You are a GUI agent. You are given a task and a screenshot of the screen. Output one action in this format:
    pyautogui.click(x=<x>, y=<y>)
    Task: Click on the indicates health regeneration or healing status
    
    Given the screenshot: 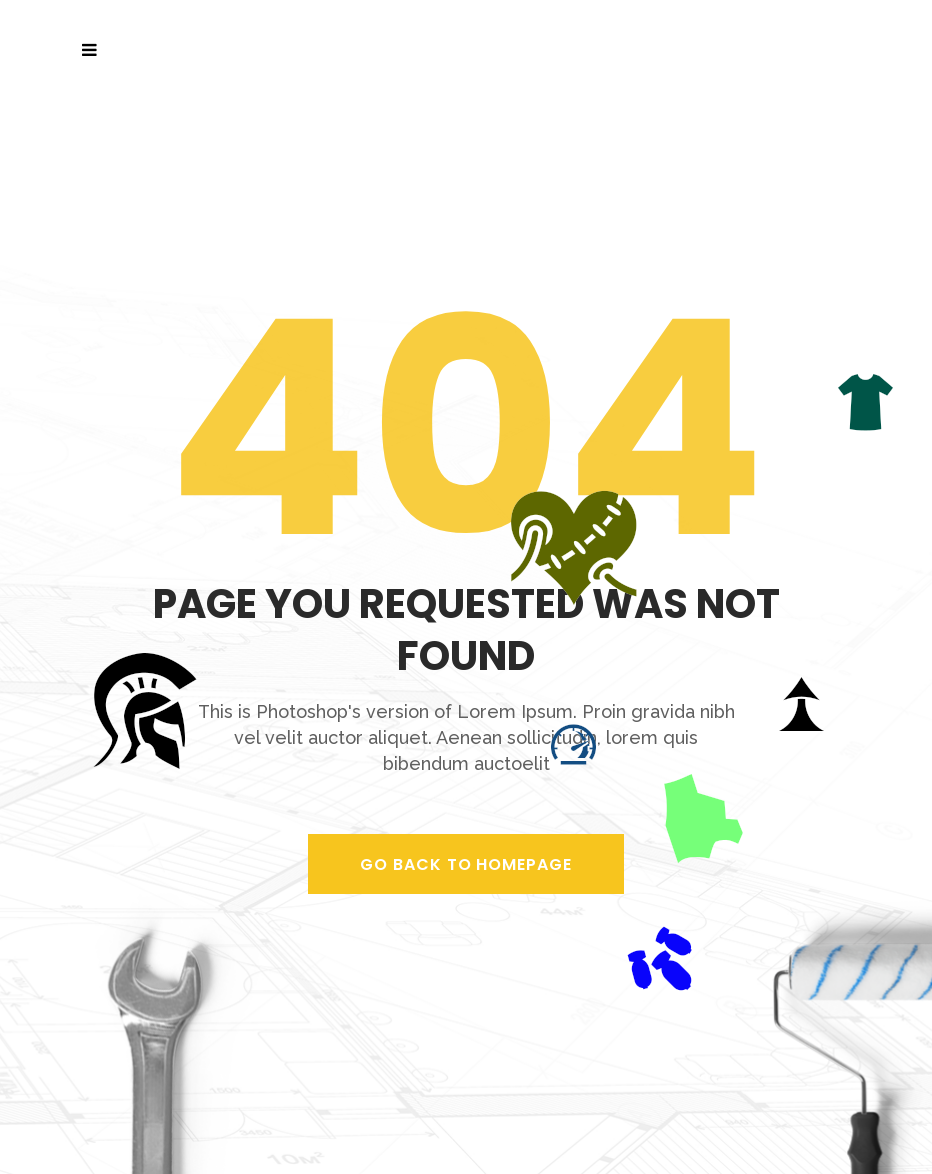 What is the action you would take?
    pyautogui.click(x=573, y=549)
    